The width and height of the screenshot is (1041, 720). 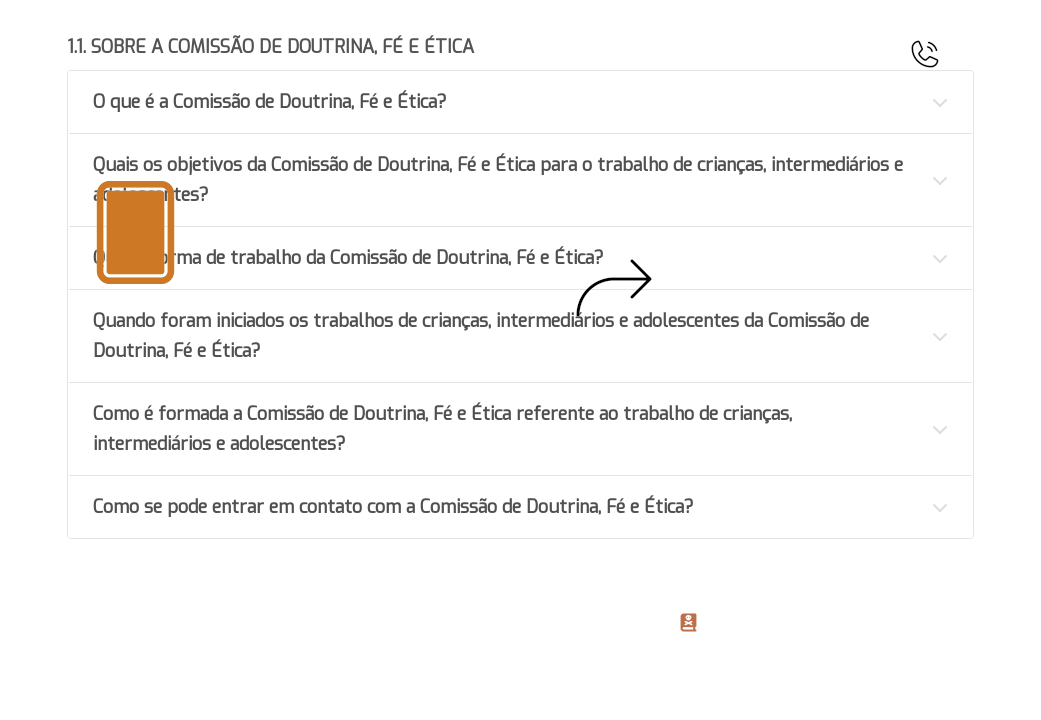 What do you see at coordinates (614, 288) in the screenshot?
I see `share or forward content` at bounding box center [614, 288].